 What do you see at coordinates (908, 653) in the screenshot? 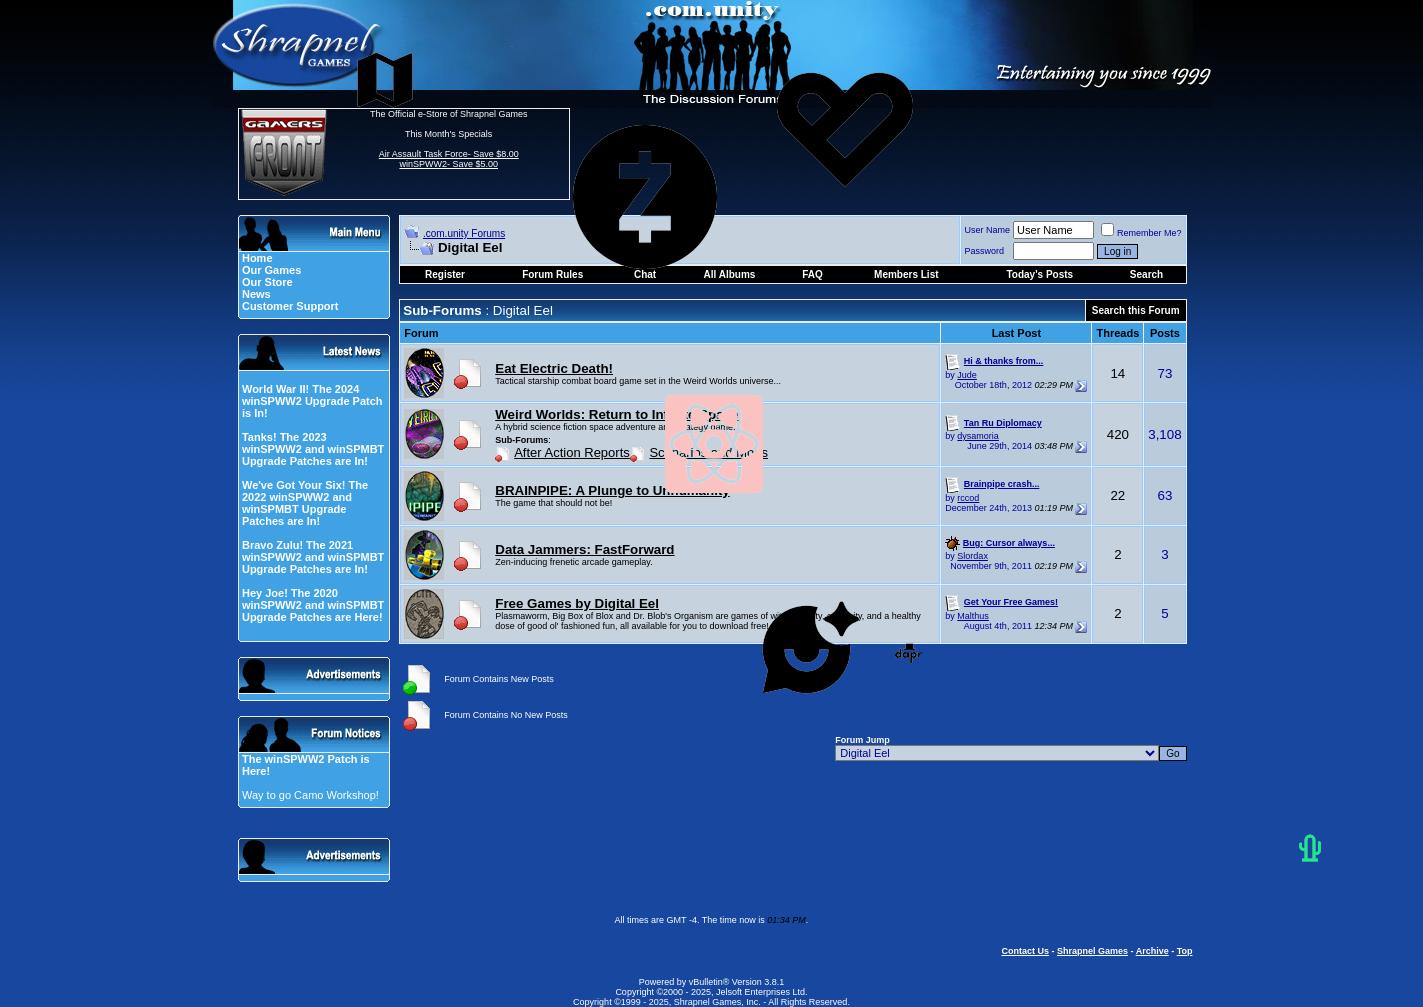
I see `dapr distributed application runtime logo` at bounding box center [908, 653].